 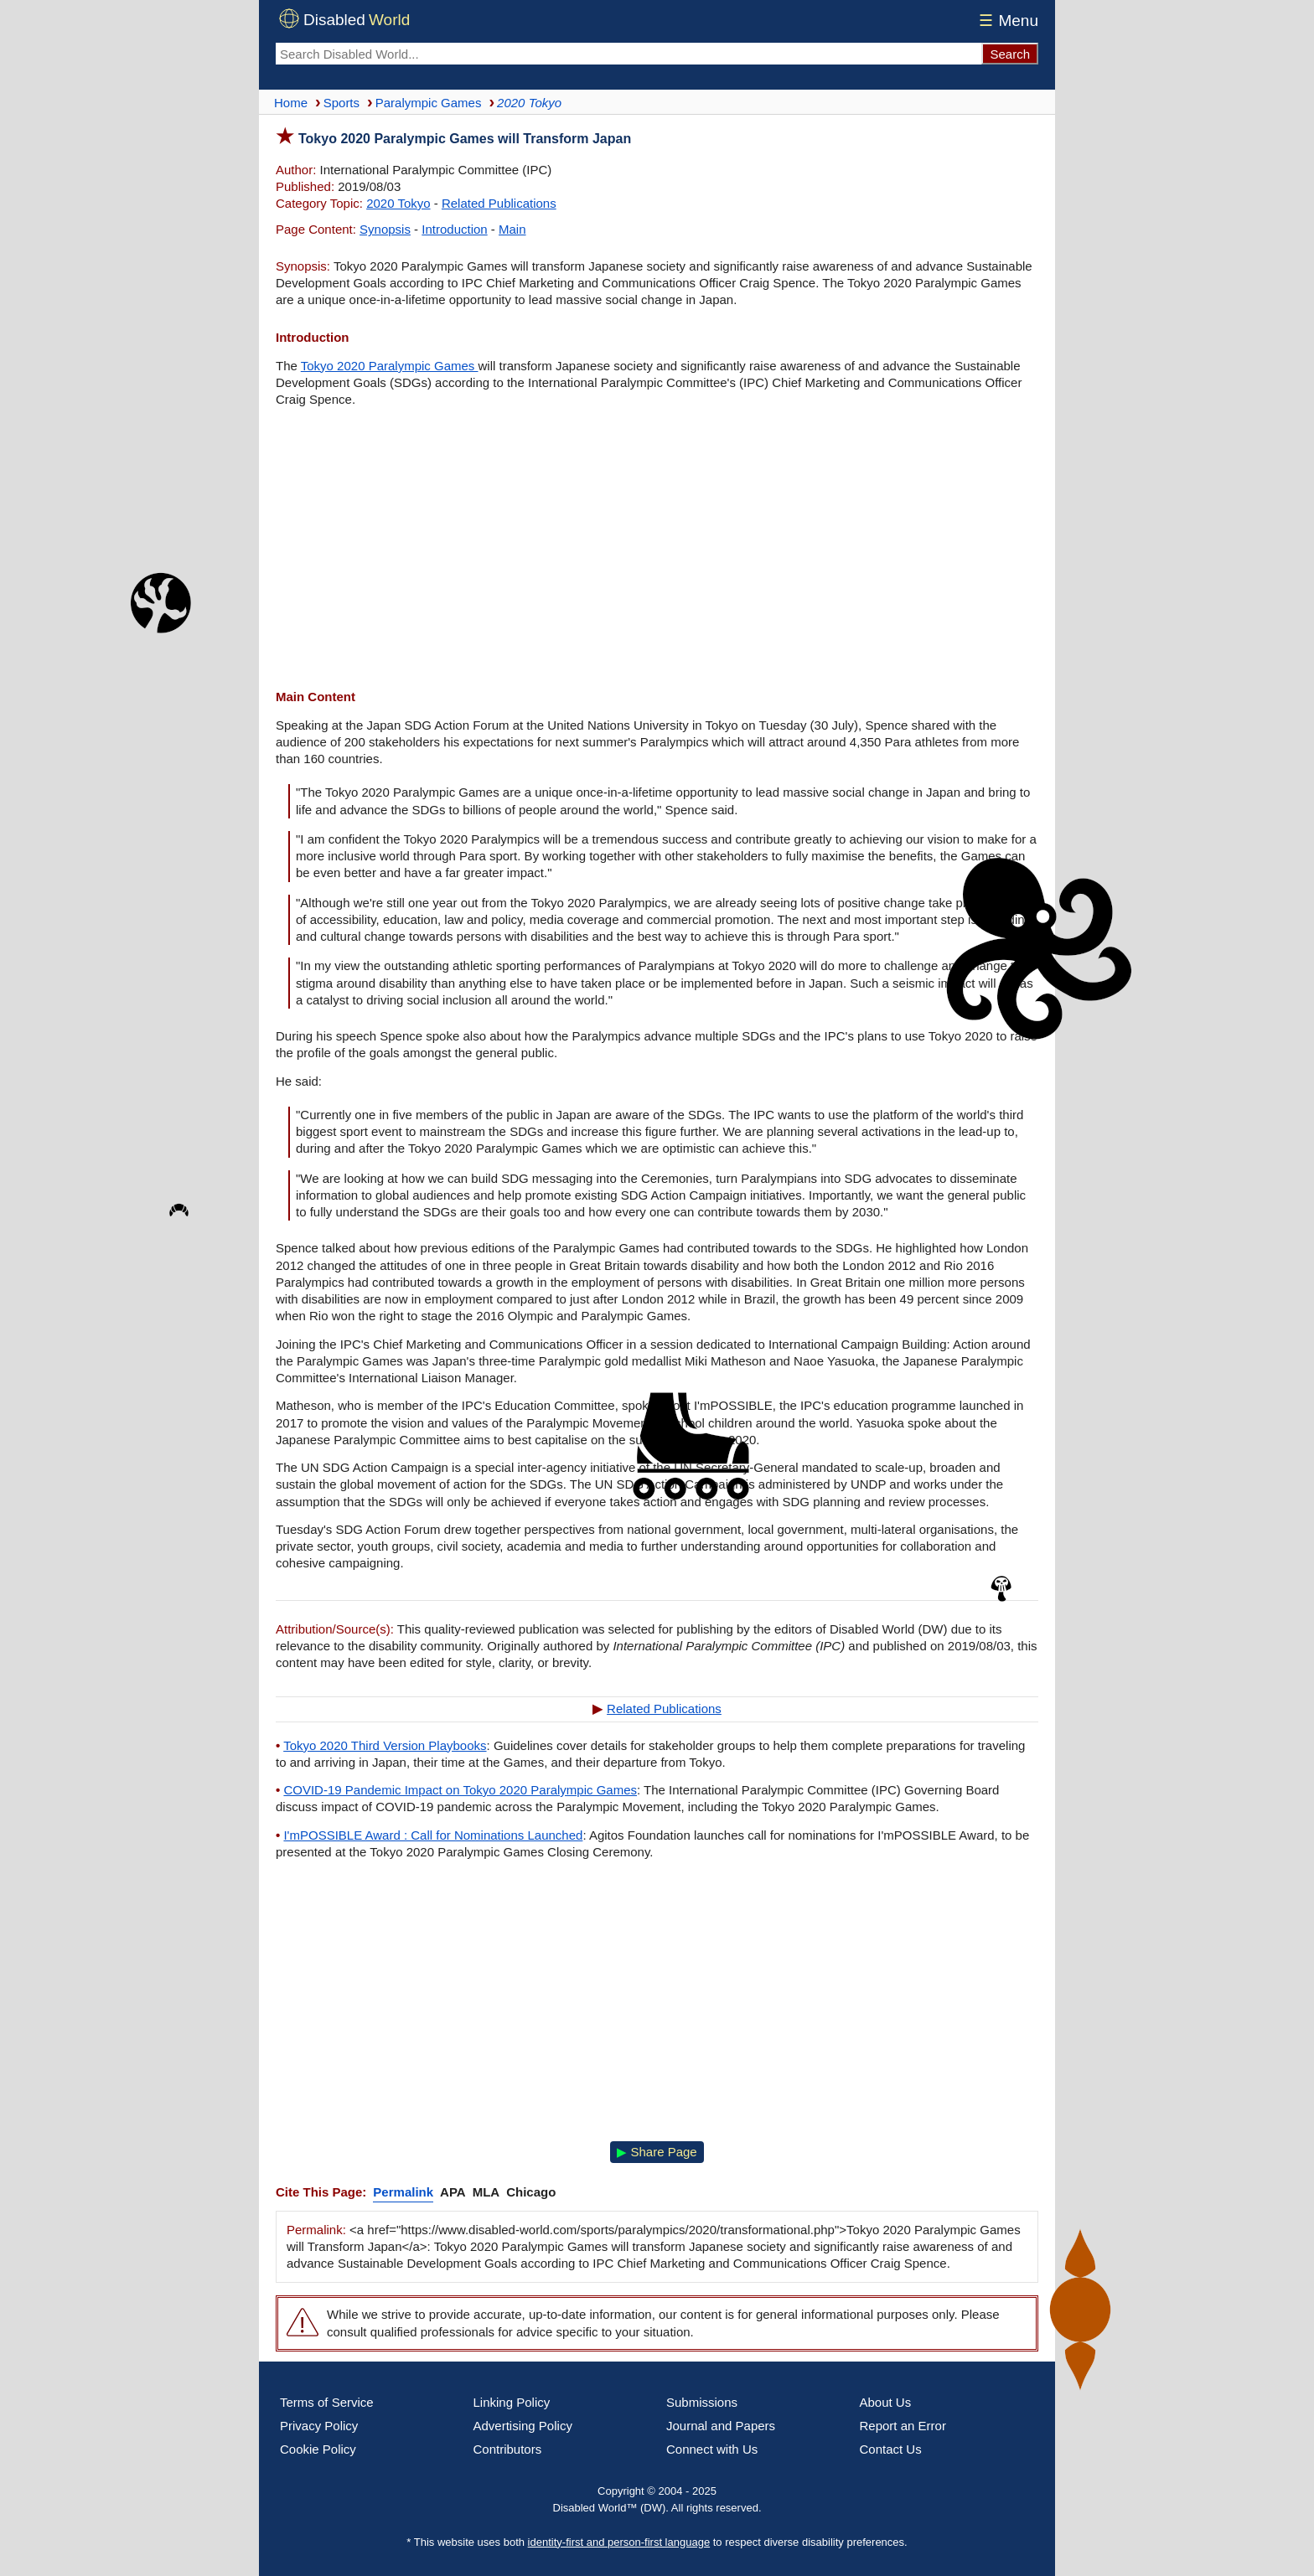 What do you see at coordinates (1038, 947) in the screenshot?
I see `indicates an aquatic or ocean-themed game element` at bounding box center [1038, 947].